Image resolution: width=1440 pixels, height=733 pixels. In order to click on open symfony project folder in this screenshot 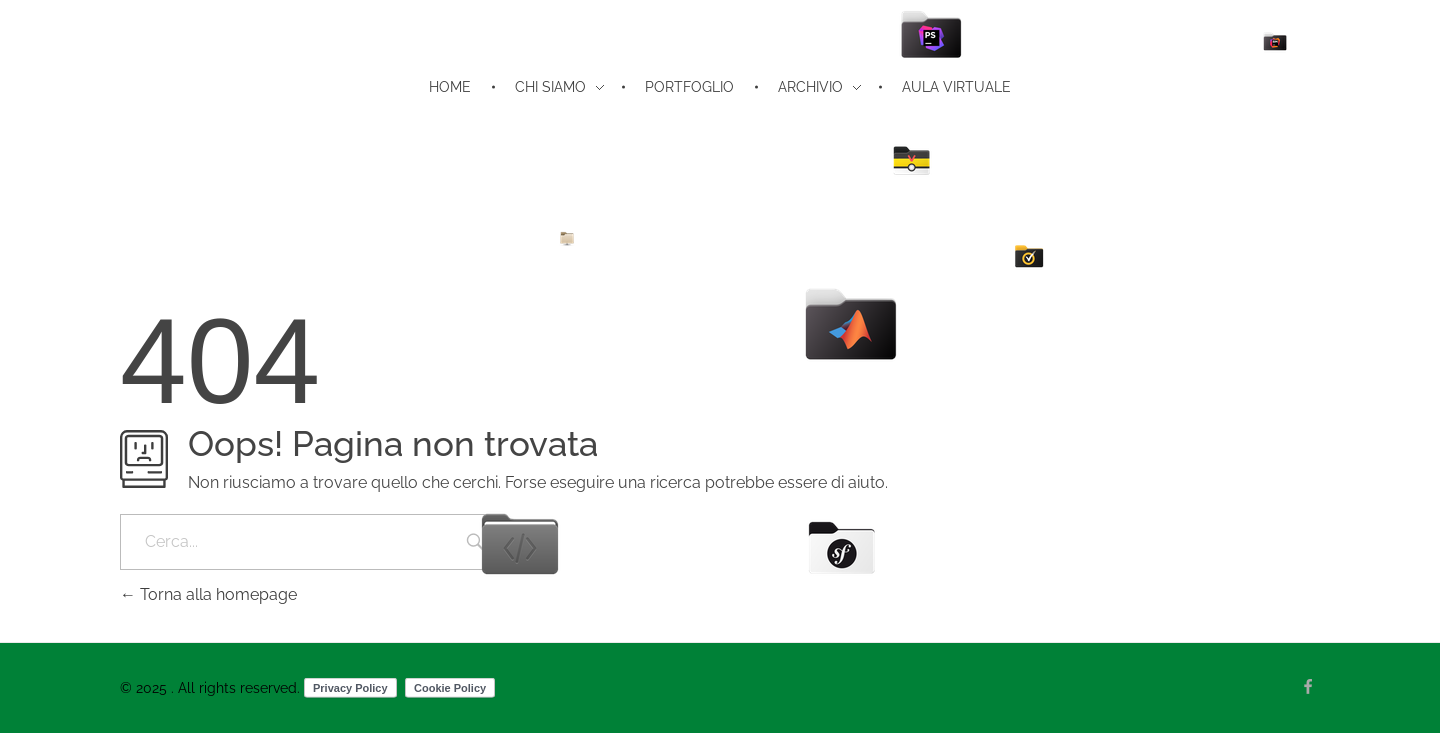, I will do `click(841, 549)`.